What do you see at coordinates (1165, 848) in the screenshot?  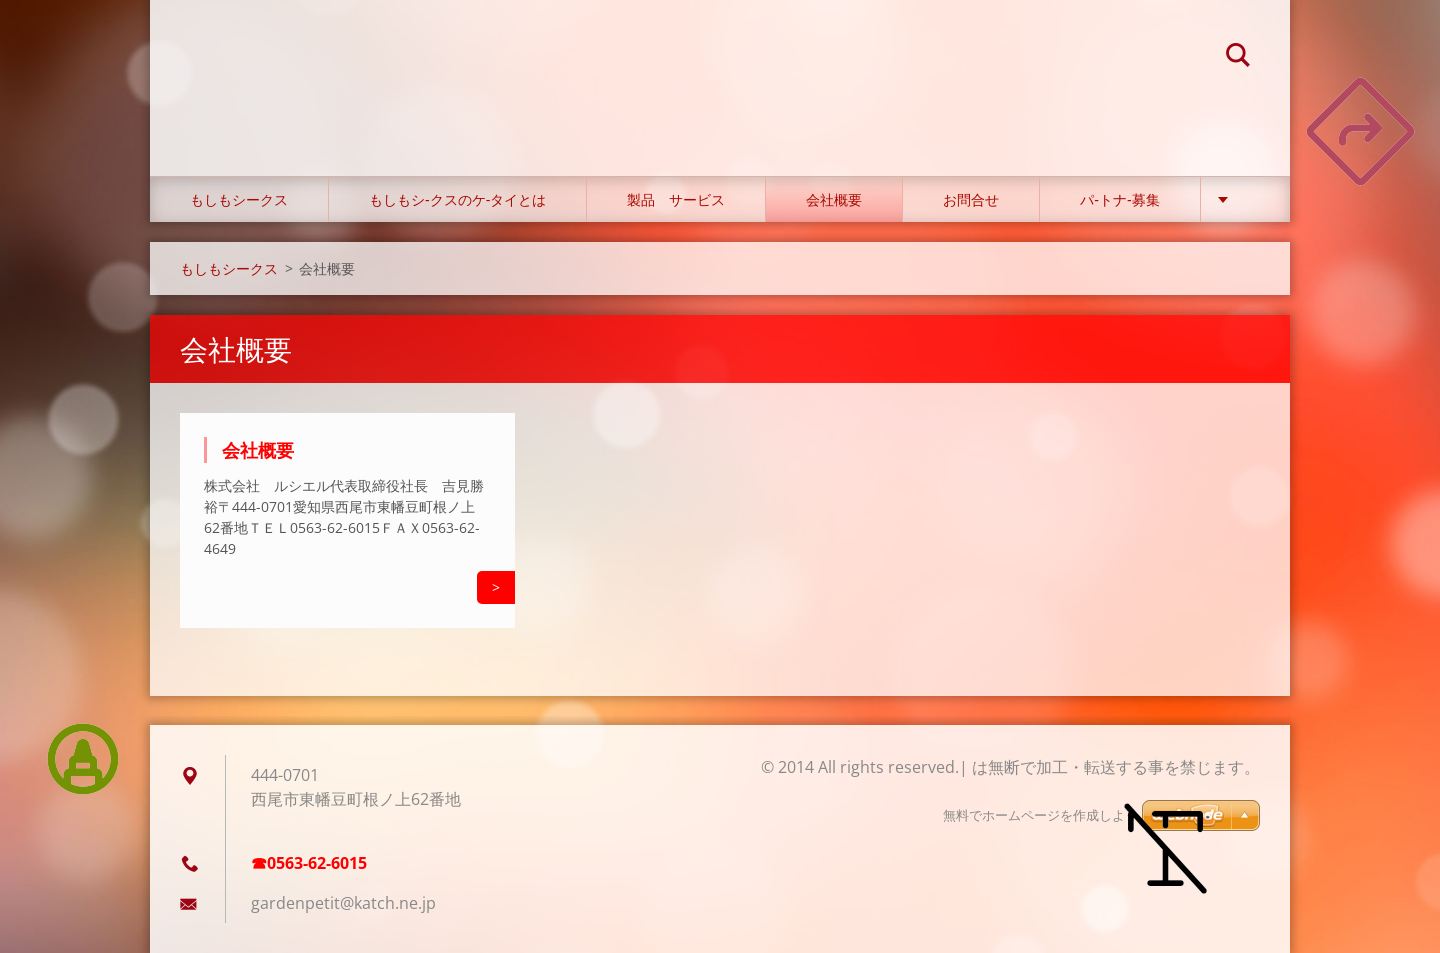 I see `disable text formatting` at bounding box center [1165, 848].